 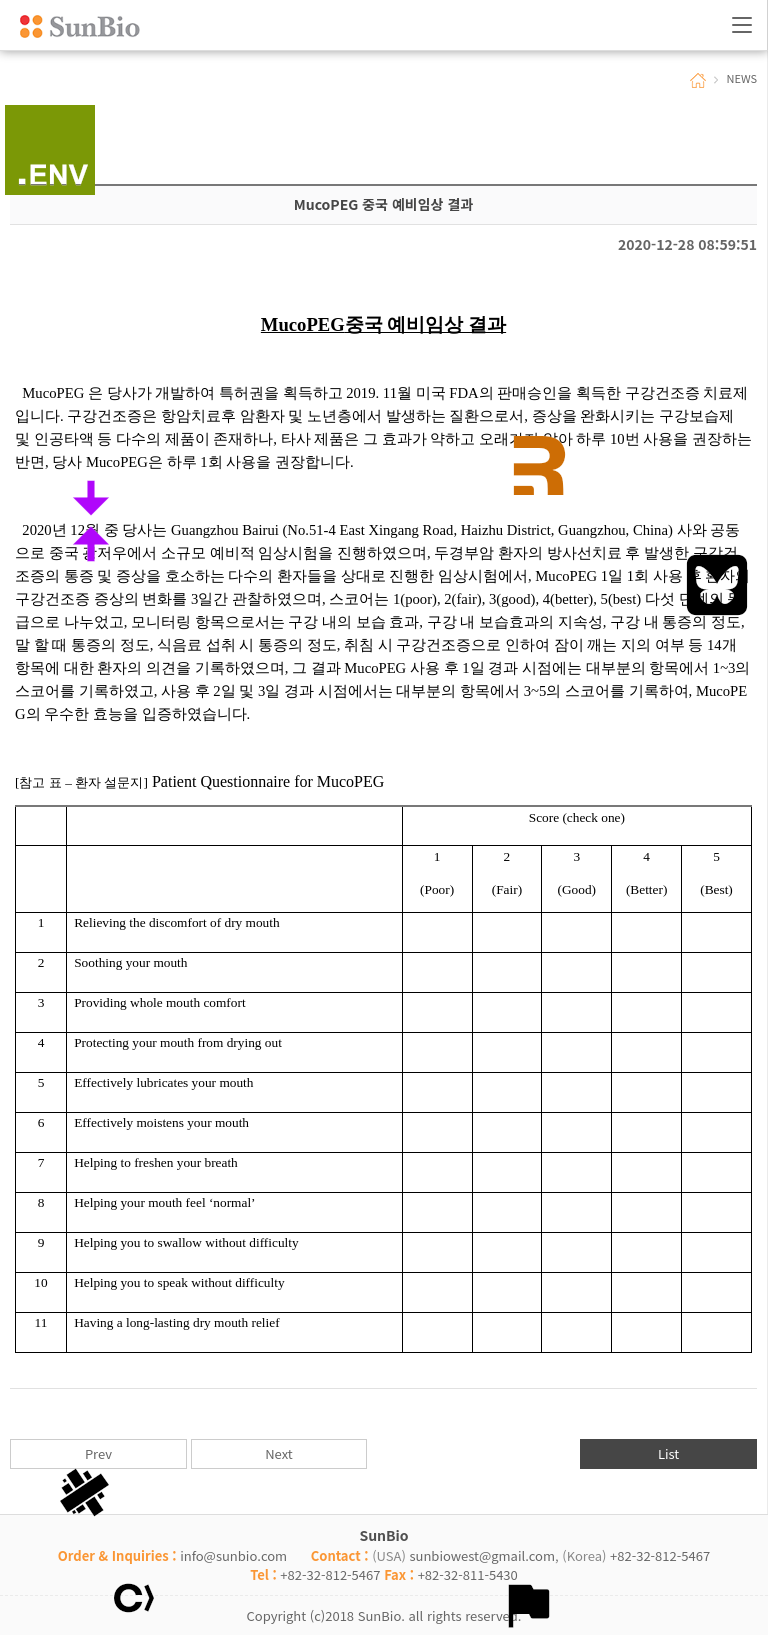 I want to click on open Bluesky social media app, so click(x=717, y=585).